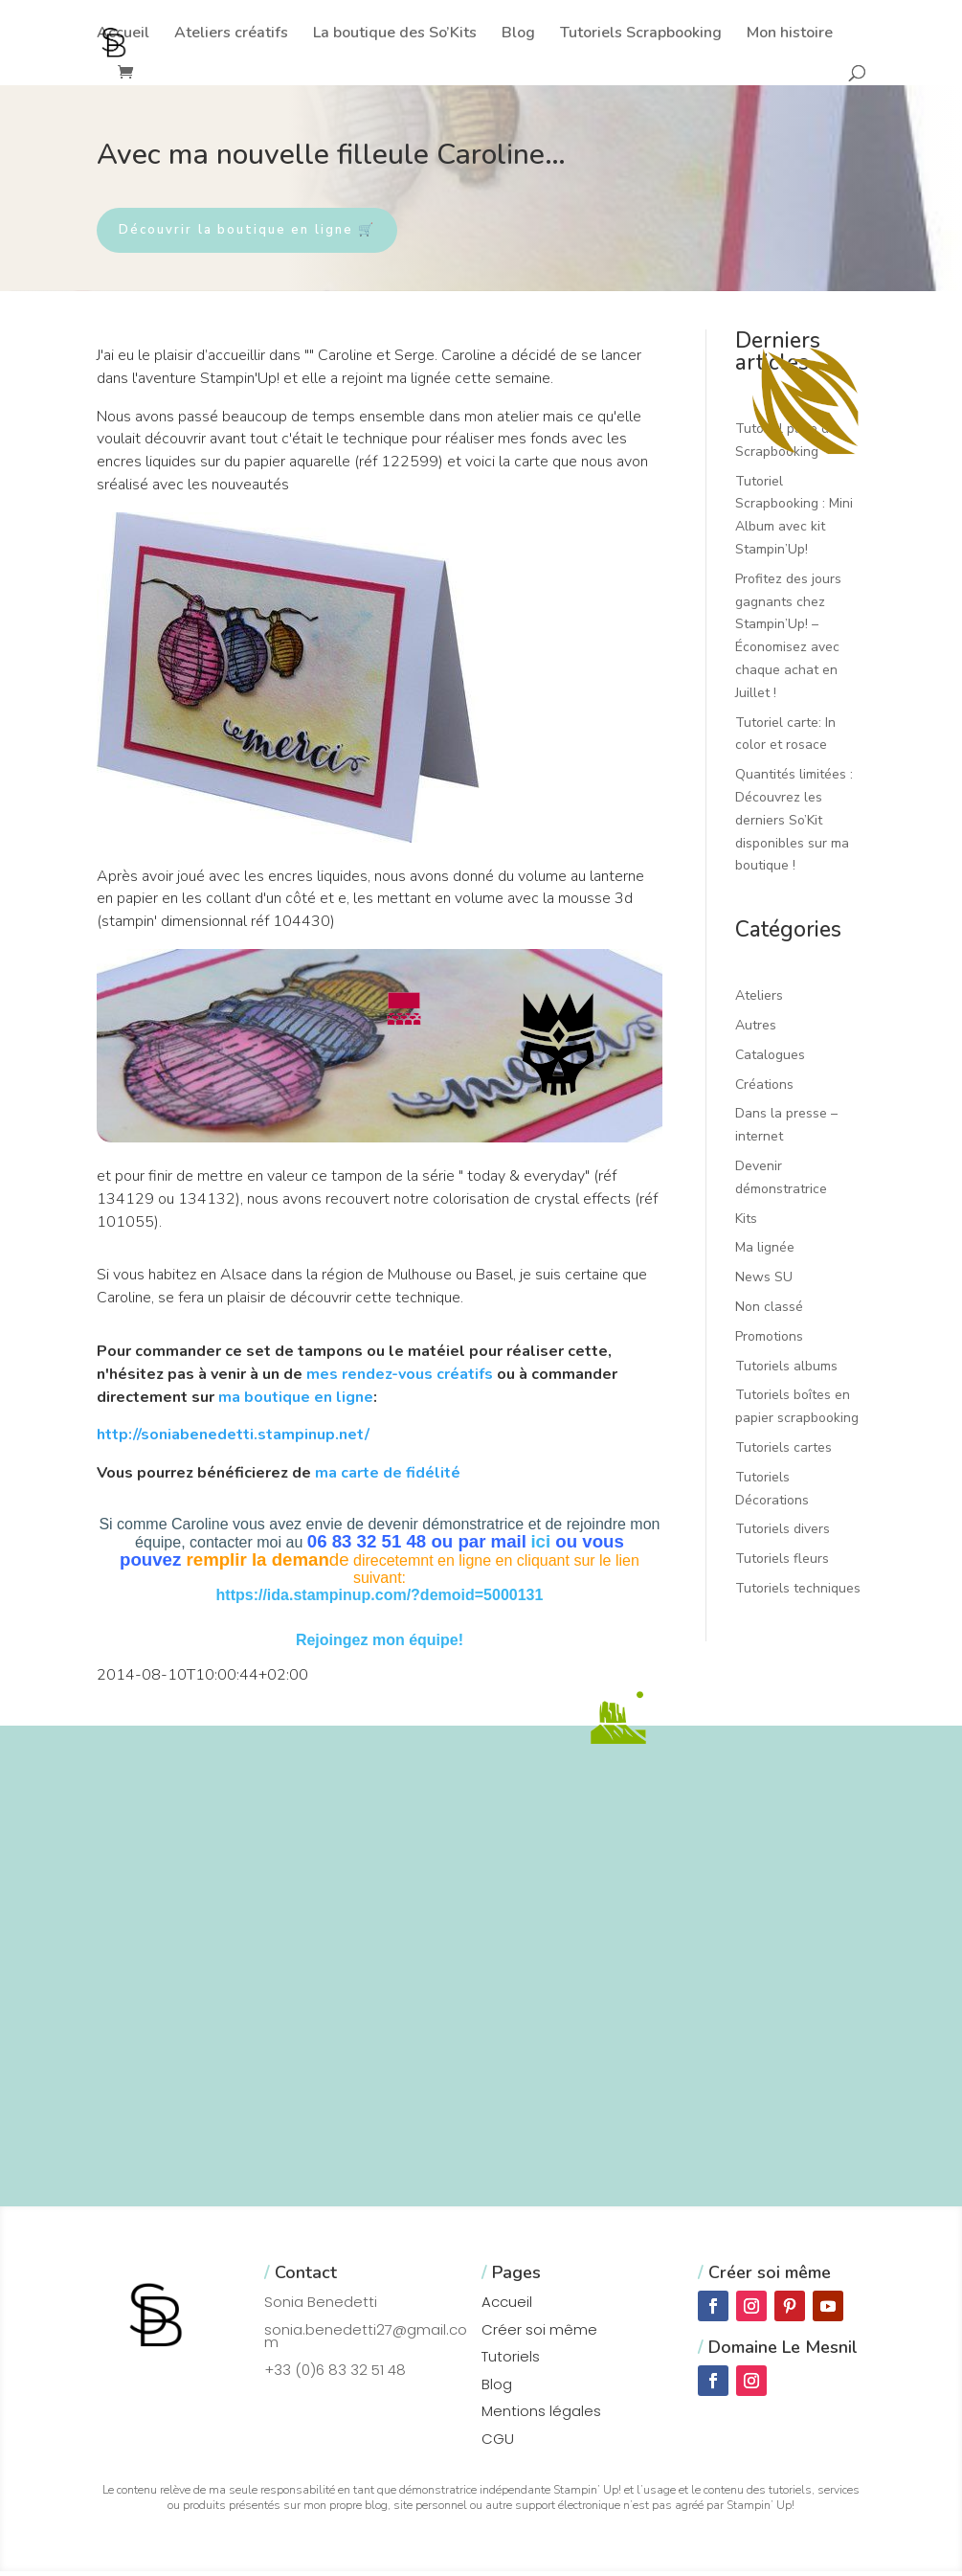 The width and height of the screenshot is (962, 2576). I want to click on indicates wind or air movement effect, so click(805, 400).